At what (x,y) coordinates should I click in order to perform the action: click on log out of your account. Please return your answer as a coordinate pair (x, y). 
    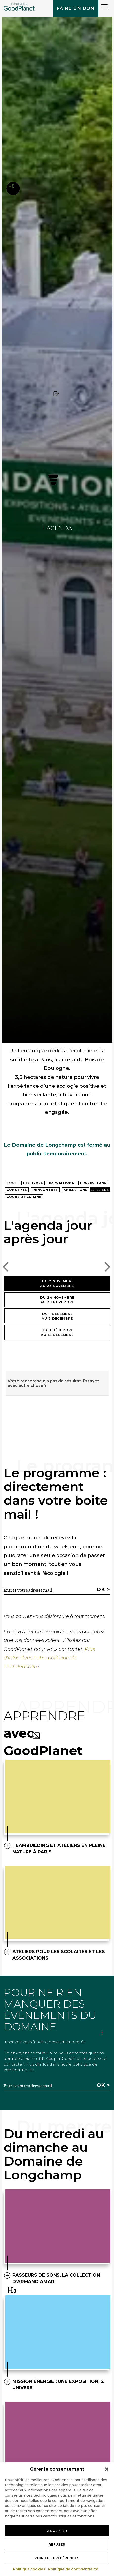
    Looking at the image, I should click on (56, 394).